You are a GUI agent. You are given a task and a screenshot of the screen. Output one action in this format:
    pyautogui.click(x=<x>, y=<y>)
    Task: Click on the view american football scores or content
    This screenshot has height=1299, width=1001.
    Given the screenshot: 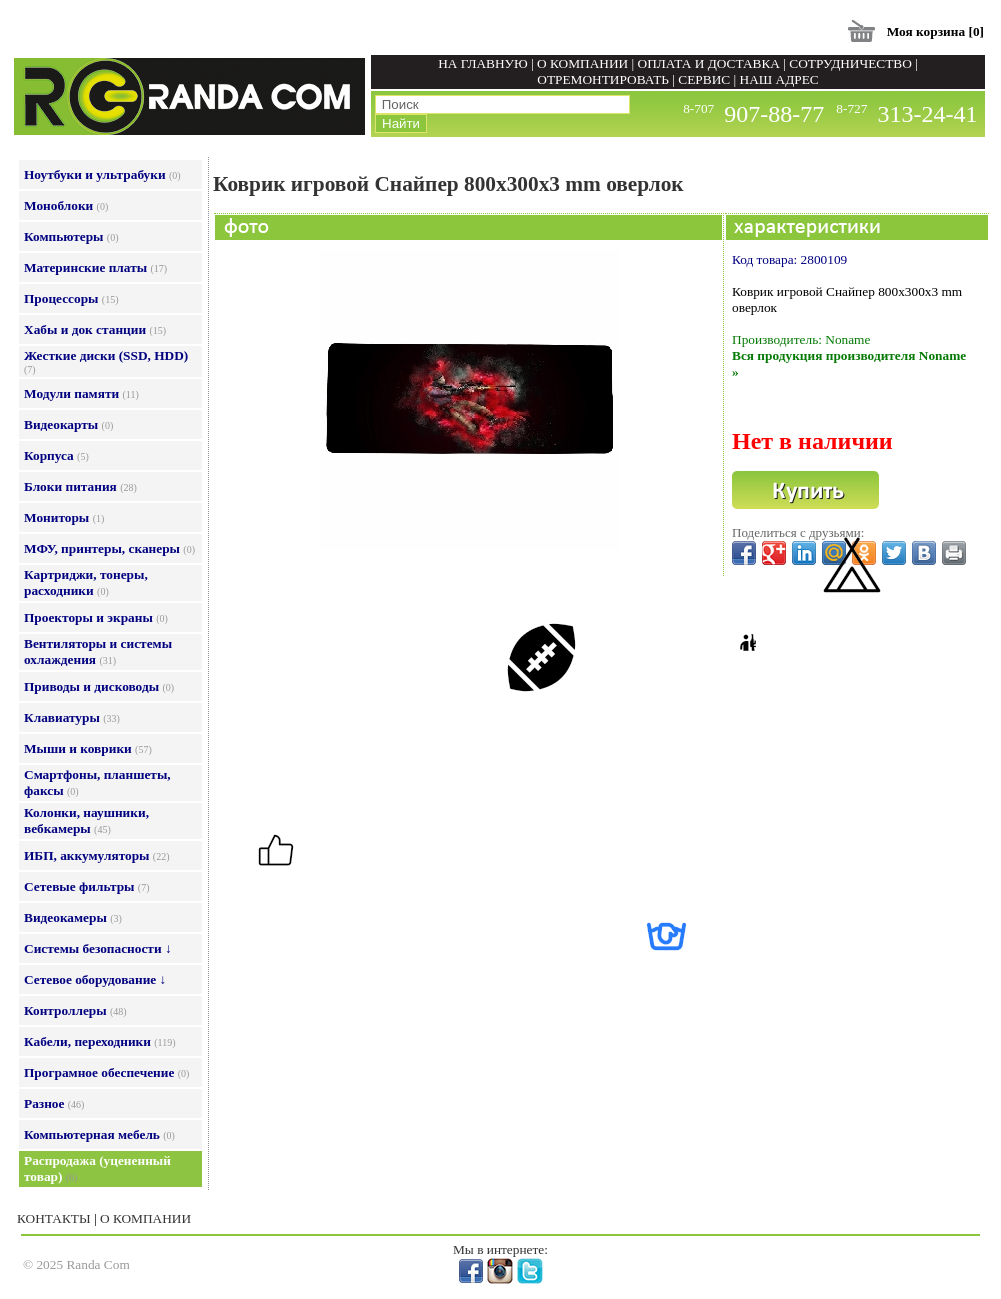 What is the action you would take?
    pyautogui.click(x=541, y=657)
    